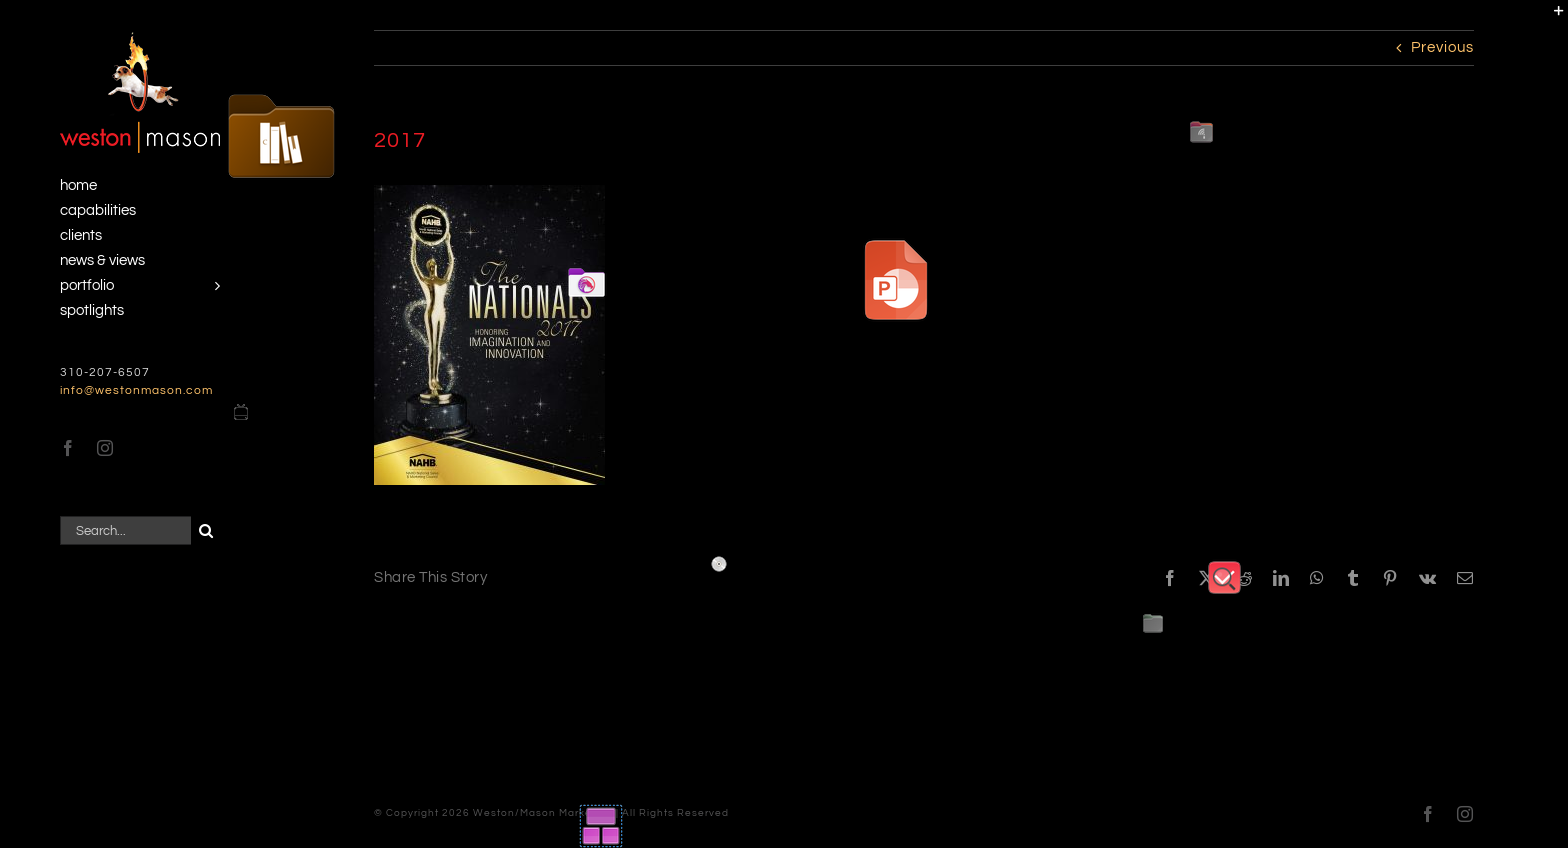  I want to click on open your calibre ebook library folder, so click(281, 139).